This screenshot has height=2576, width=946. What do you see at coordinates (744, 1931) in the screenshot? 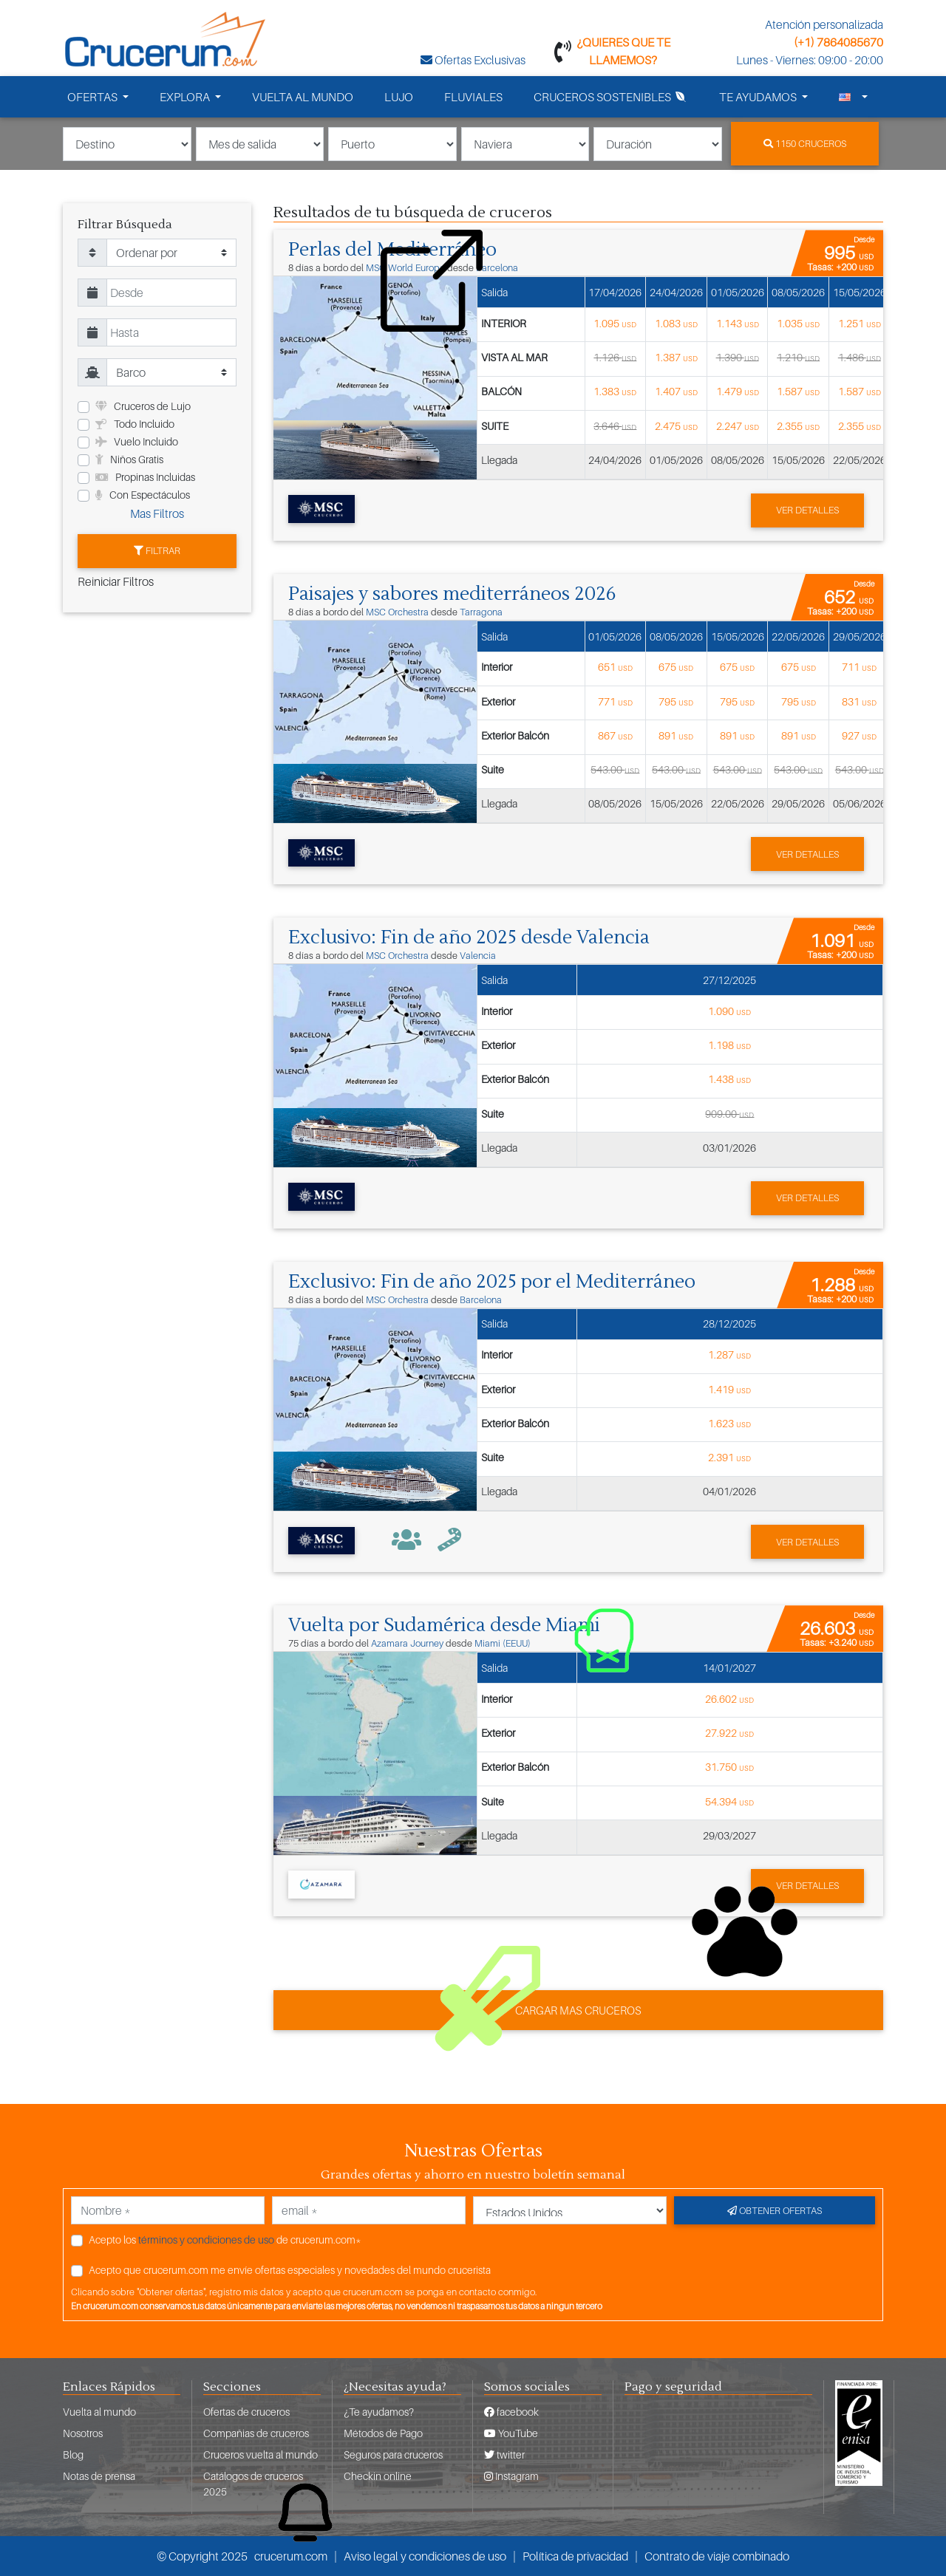
I see `access pet-related features or settings` at bounding box center [744, 1931].